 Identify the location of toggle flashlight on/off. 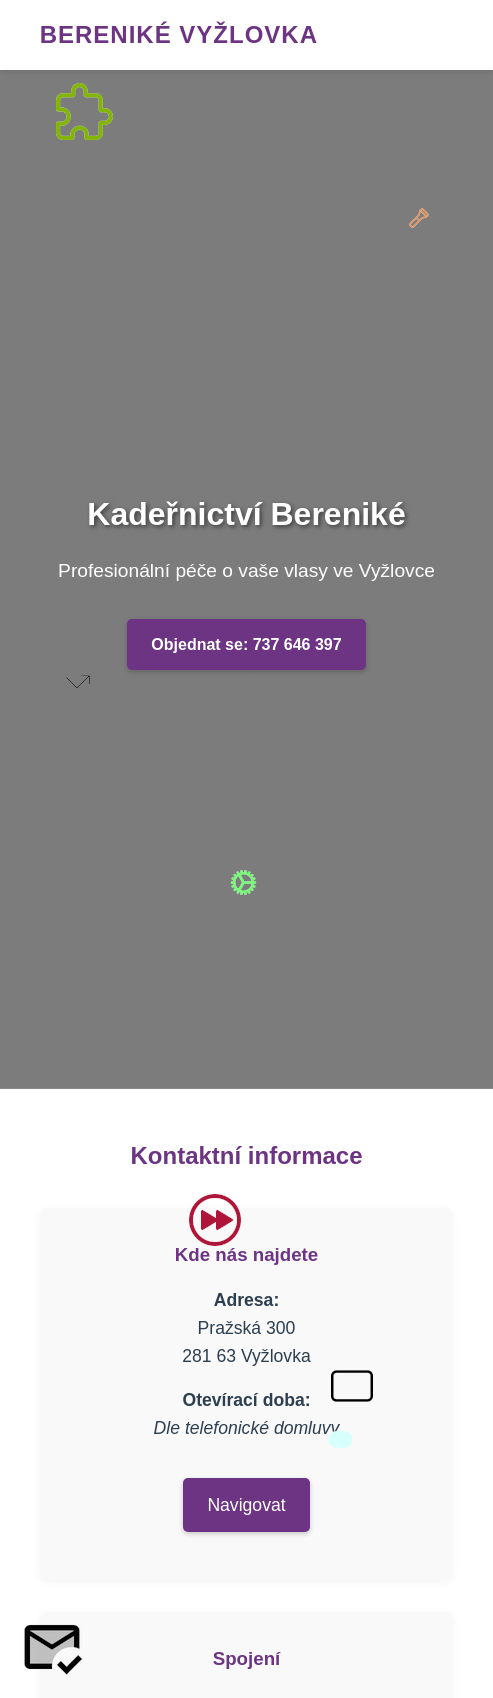
(419, 218).